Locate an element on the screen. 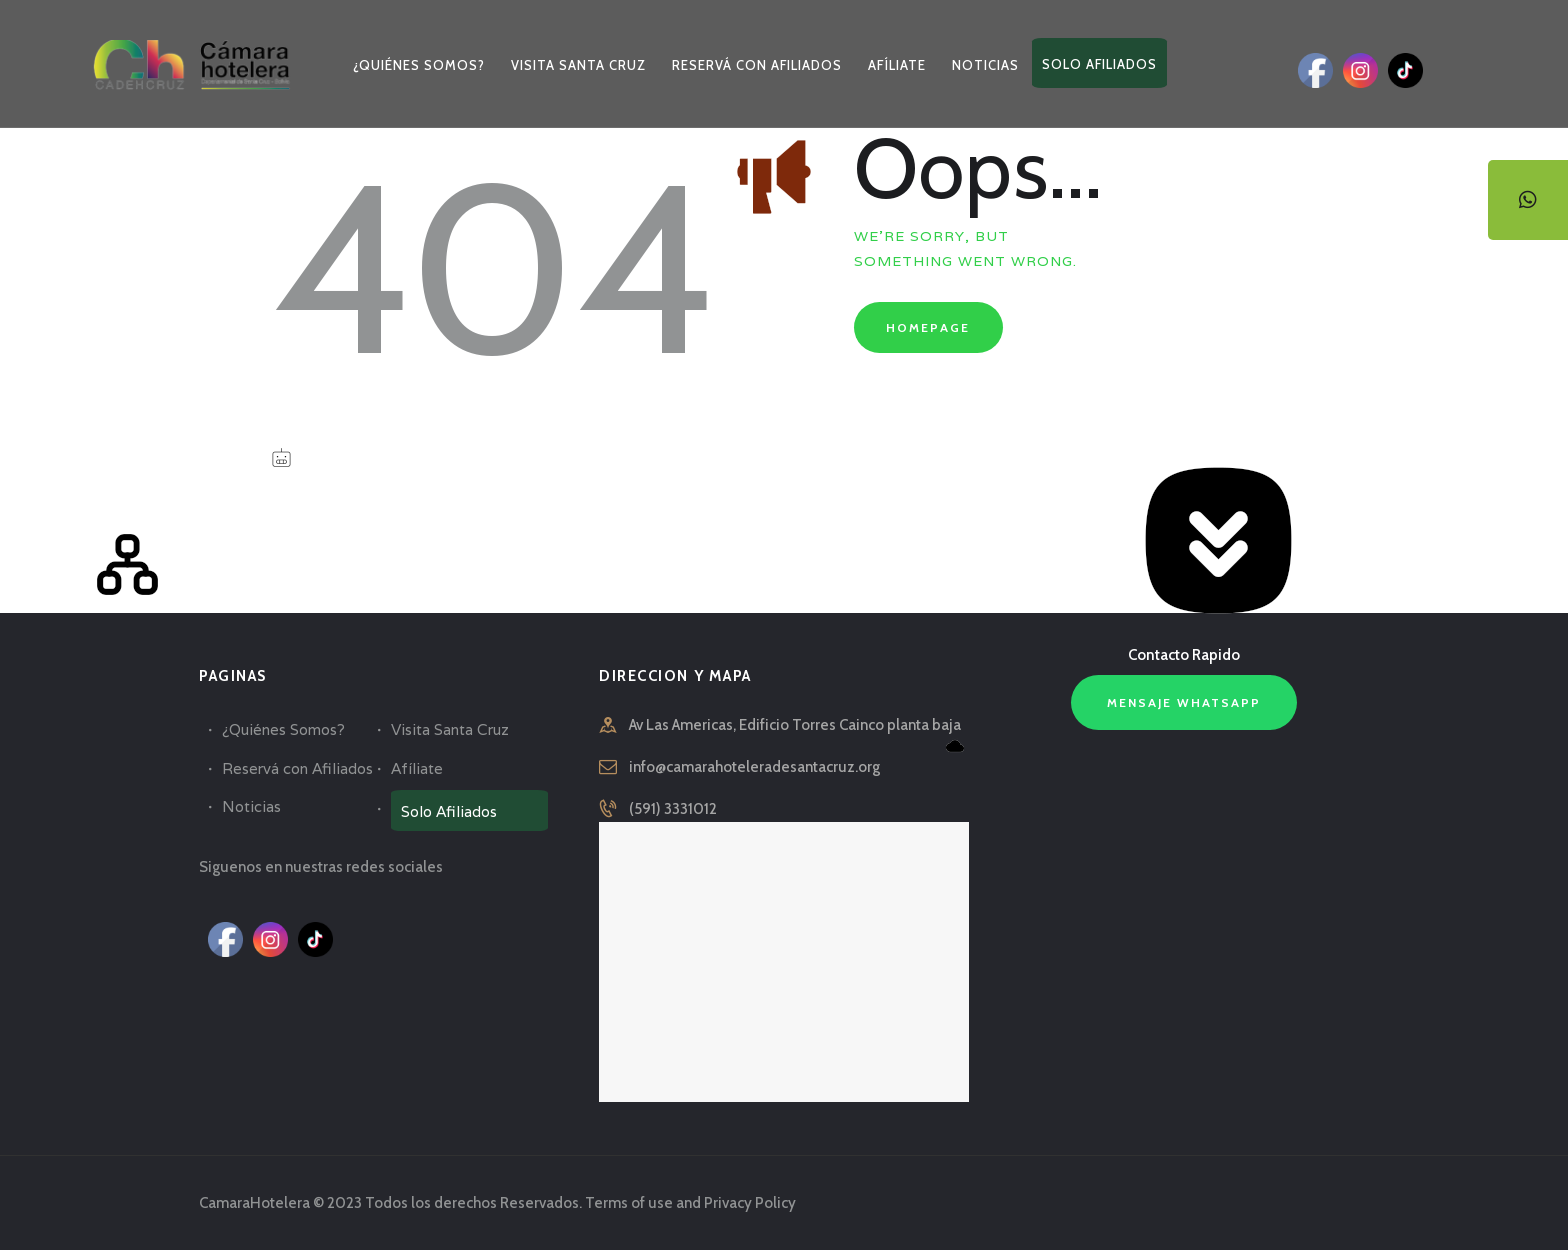 Image resolution: width=1568 pixels, height=1250 pixels. access AI assistant or chatbot is located at coordinates (281, 458).